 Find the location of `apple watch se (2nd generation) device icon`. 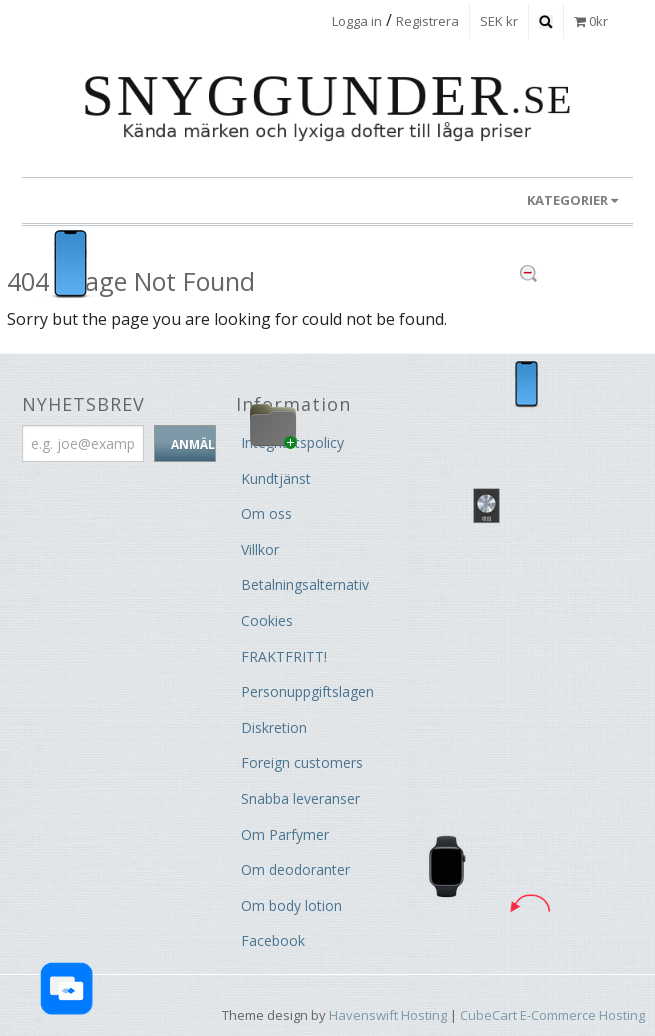

apple watch se (2nd generation) device icon is located at coordinates (446, 866).